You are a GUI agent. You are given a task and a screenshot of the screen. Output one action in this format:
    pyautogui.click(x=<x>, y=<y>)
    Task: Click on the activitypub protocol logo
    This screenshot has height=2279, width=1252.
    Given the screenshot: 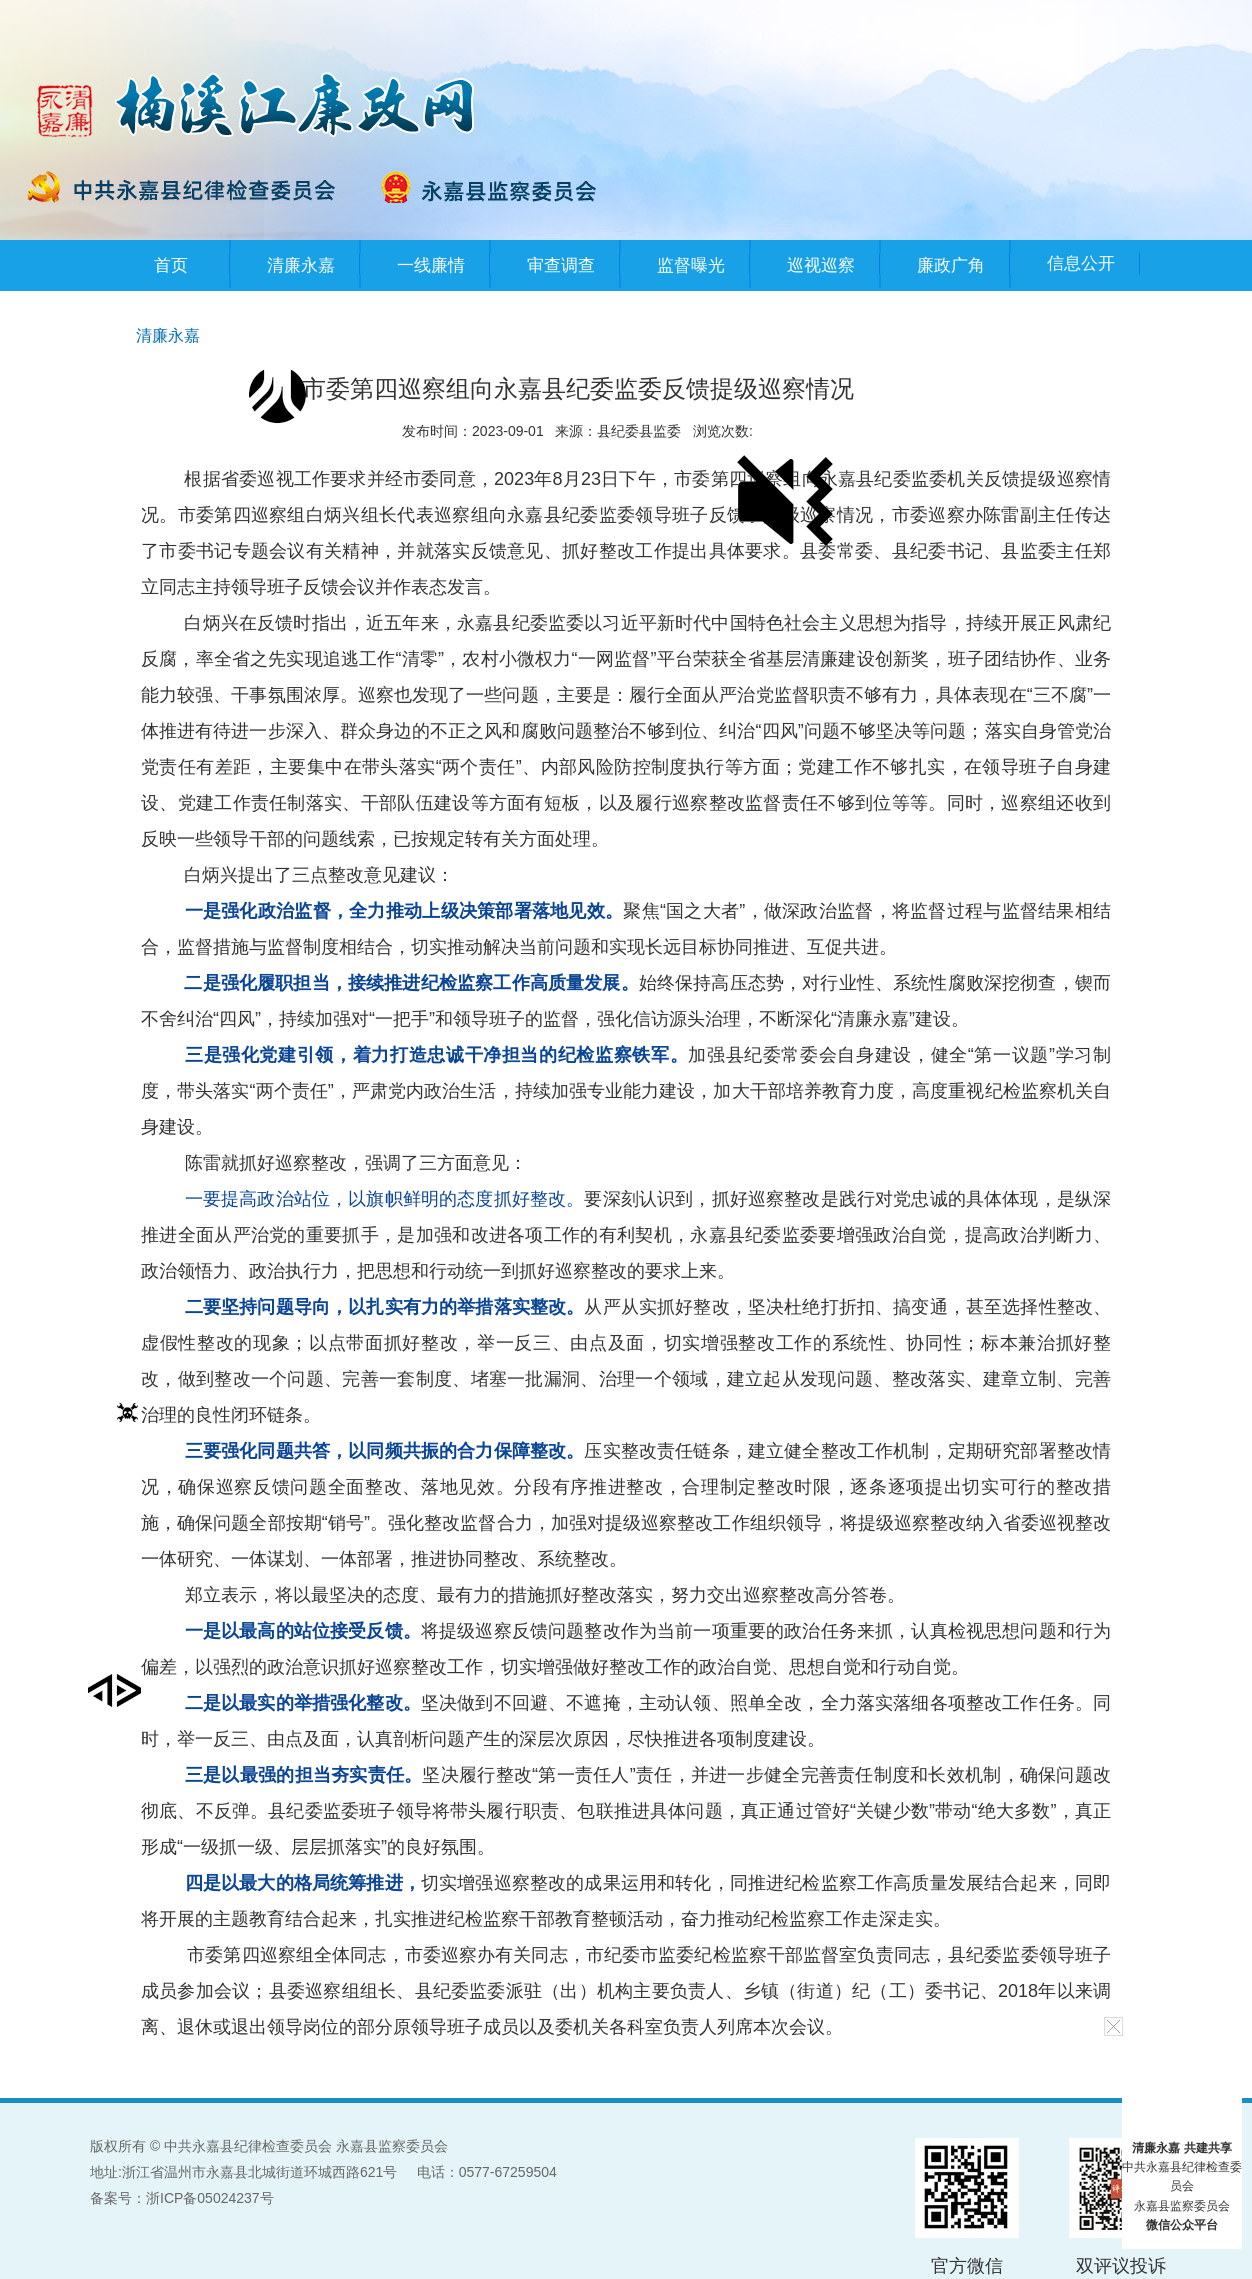 What is the action you would take?
    pyautogui.click(x=114, y=1690)
    